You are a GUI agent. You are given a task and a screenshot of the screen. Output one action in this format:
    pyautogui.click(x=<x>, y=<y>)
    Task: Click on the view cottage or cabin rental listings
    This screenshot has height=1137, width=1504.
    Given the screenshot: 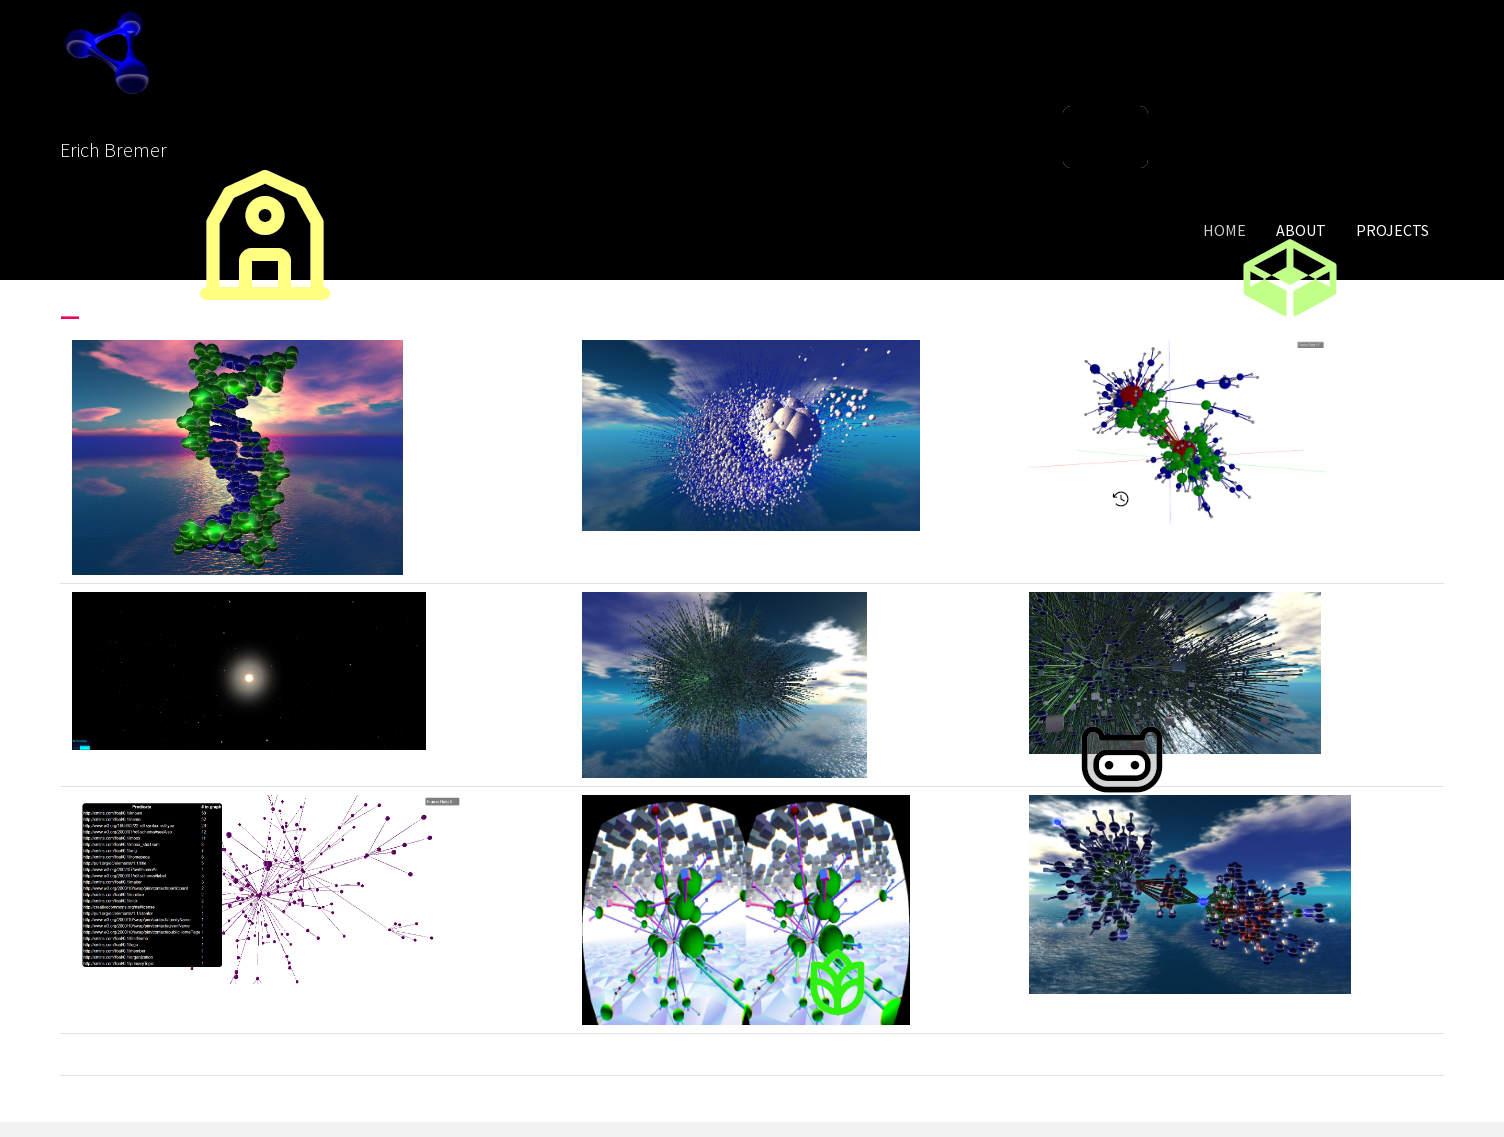 What is the action you would take?
    pyautogui.click(x=265, y=235)
    